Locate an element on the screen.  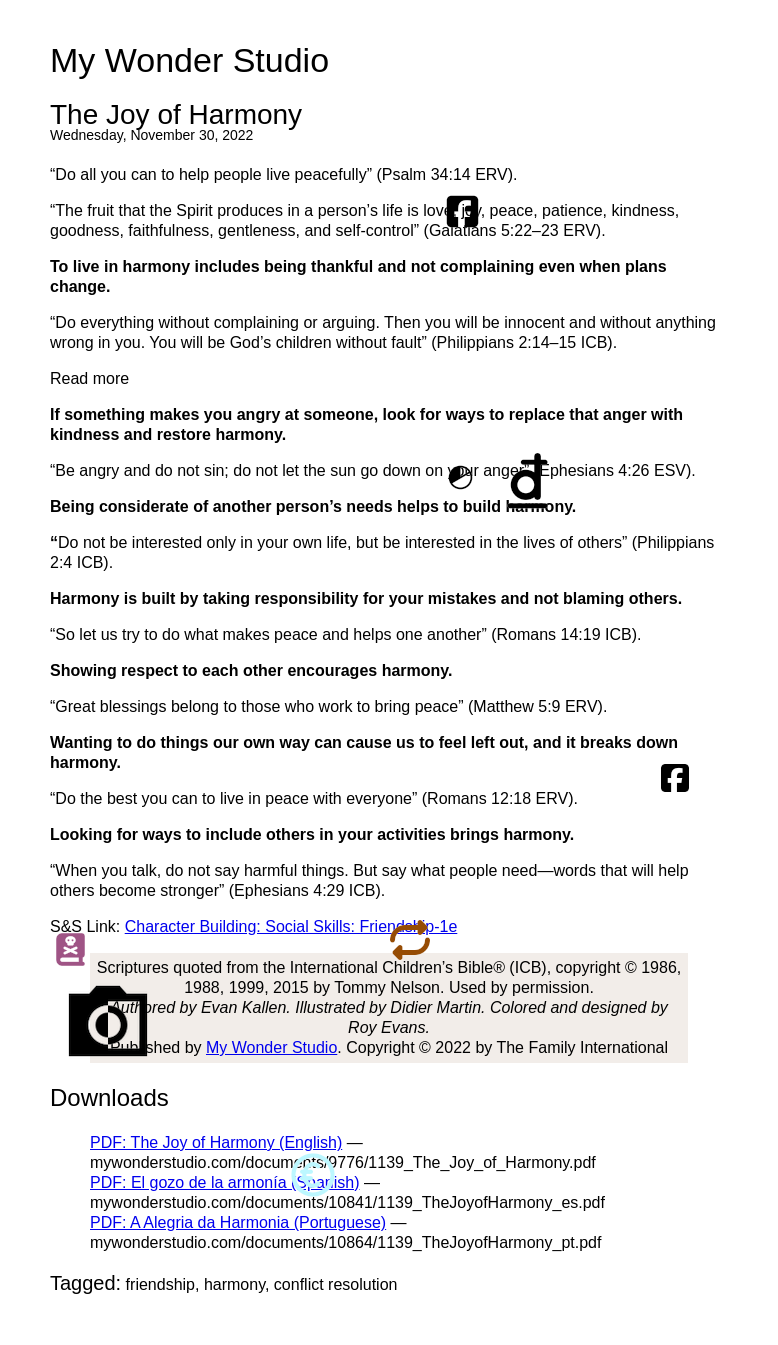
enable repeat mode for media playback is located at coordinates (410, 940).